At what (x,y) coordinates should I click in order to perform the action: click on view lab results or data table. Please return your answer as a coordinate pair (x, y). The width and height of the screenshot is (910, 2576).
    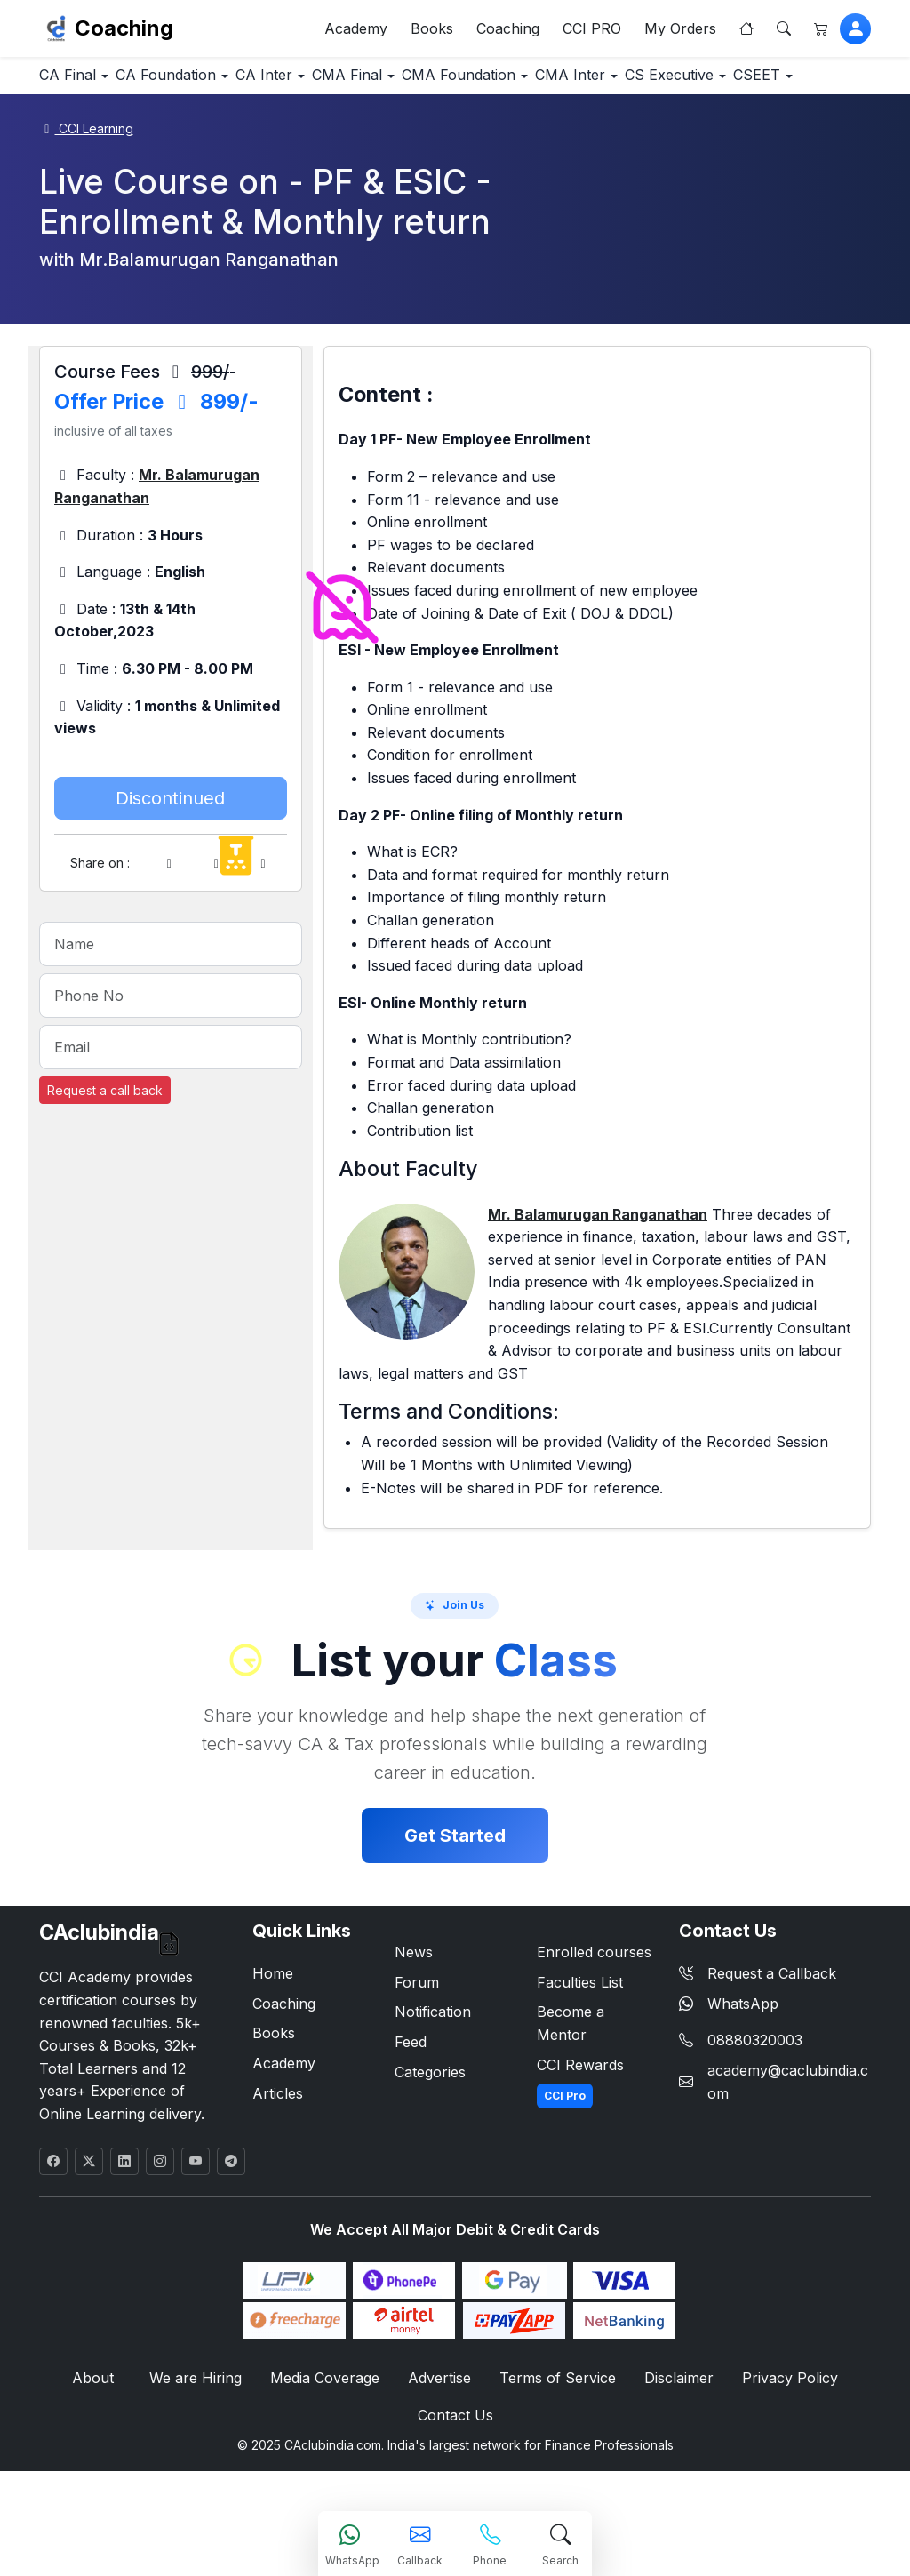
    Looking at the image, I should click on (235, 855).